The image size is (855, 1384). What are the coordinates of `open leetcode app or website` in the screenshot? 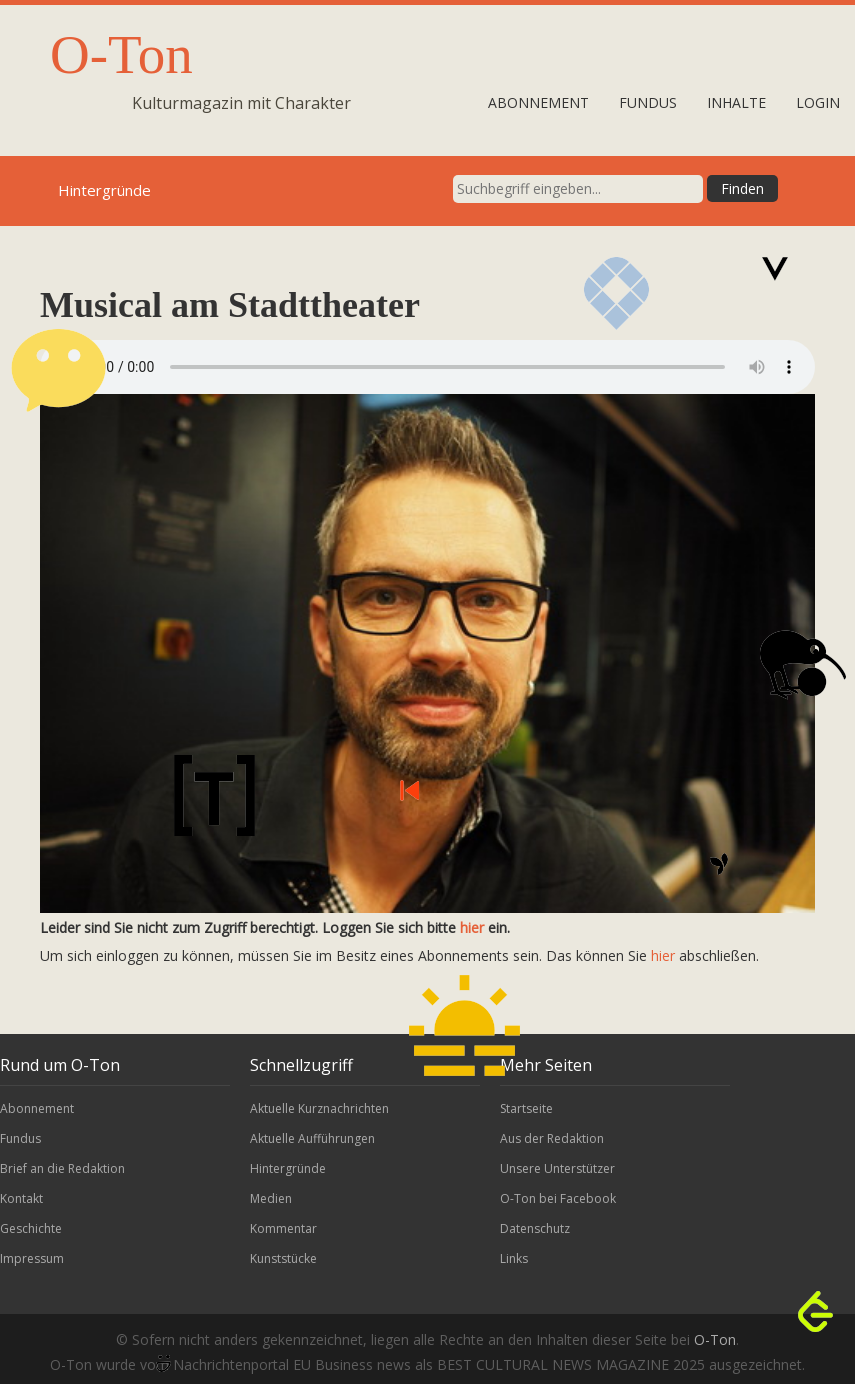 It's located at (815, 1311).